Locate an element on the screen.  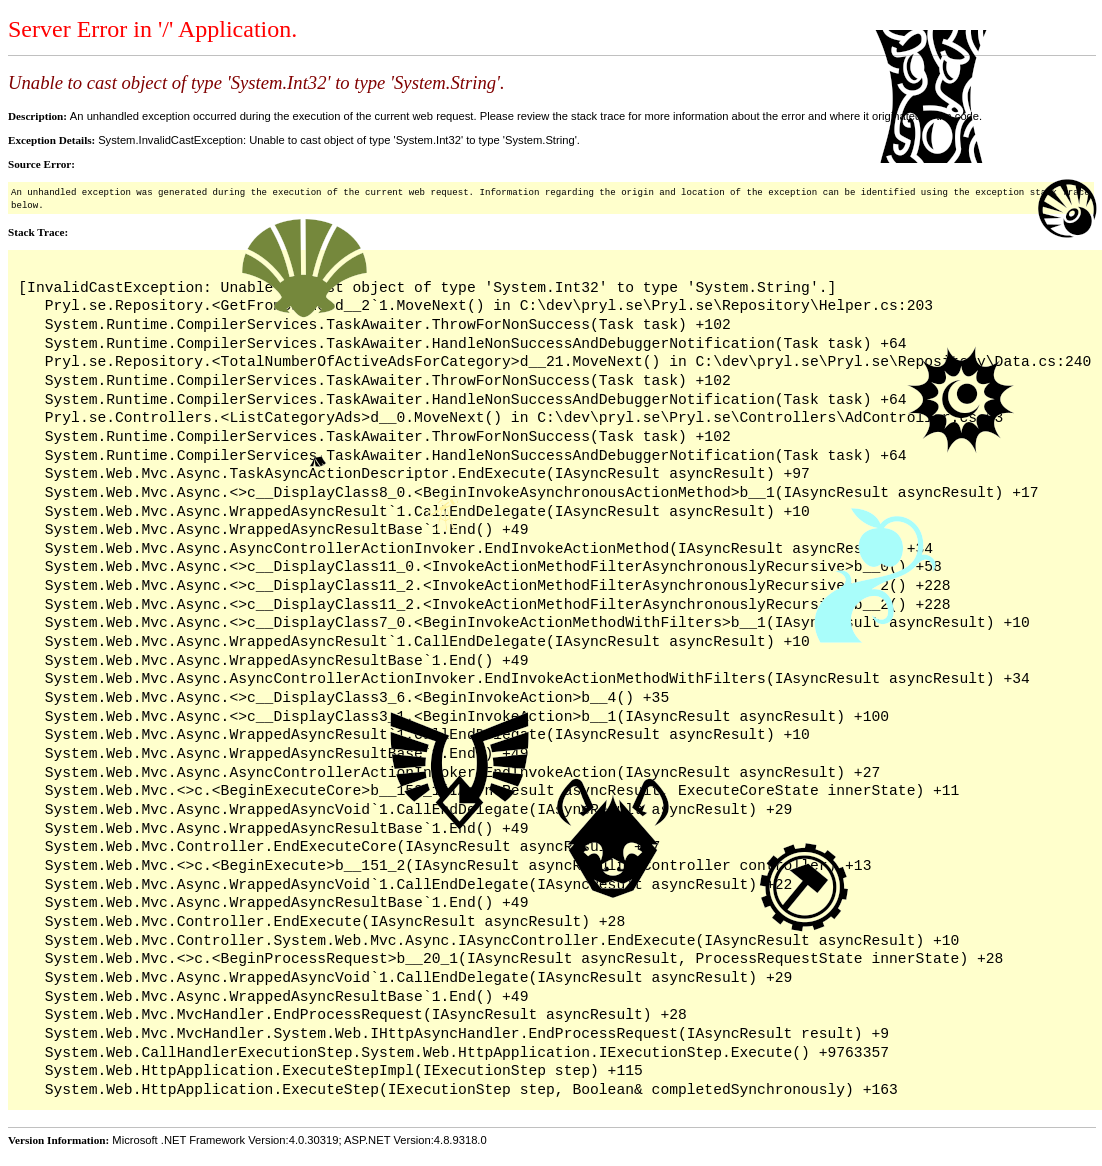
explore or discover new content is located at coordinates (443, 513).